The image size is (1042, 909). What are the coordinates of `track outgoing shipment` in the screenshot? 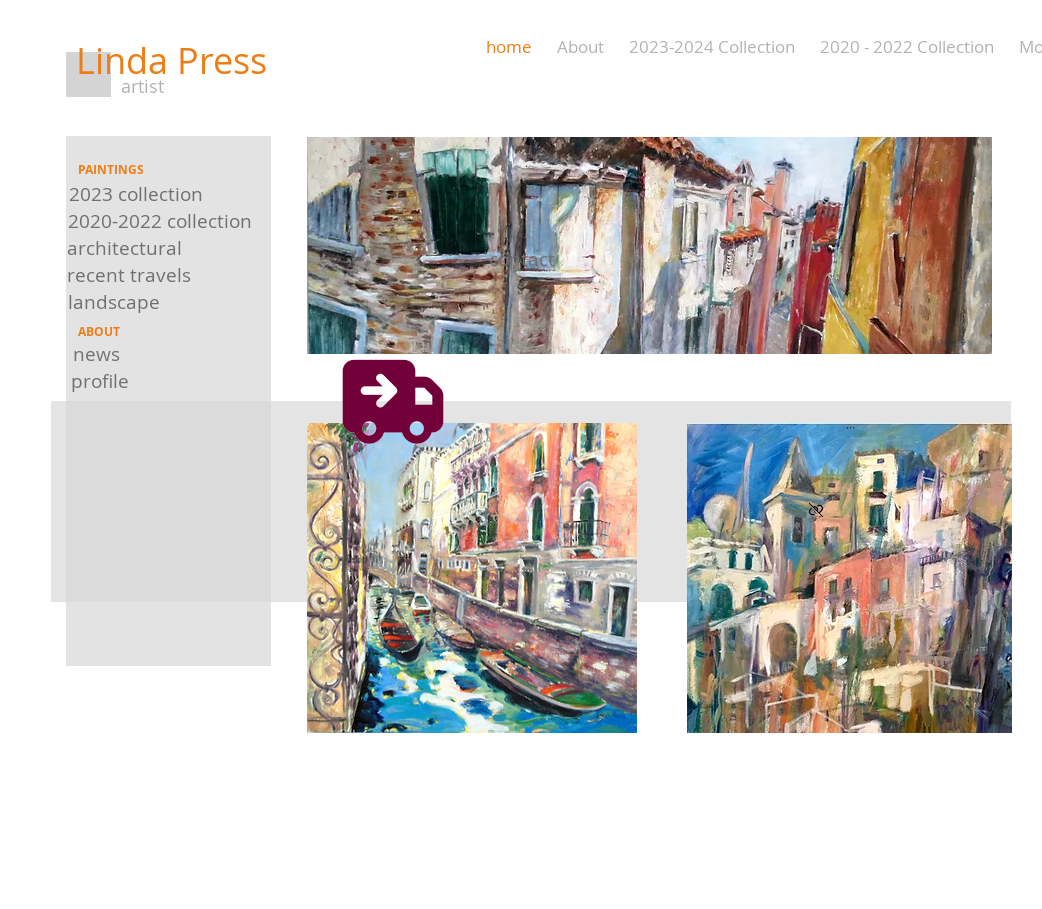 It's located at (393, 399).